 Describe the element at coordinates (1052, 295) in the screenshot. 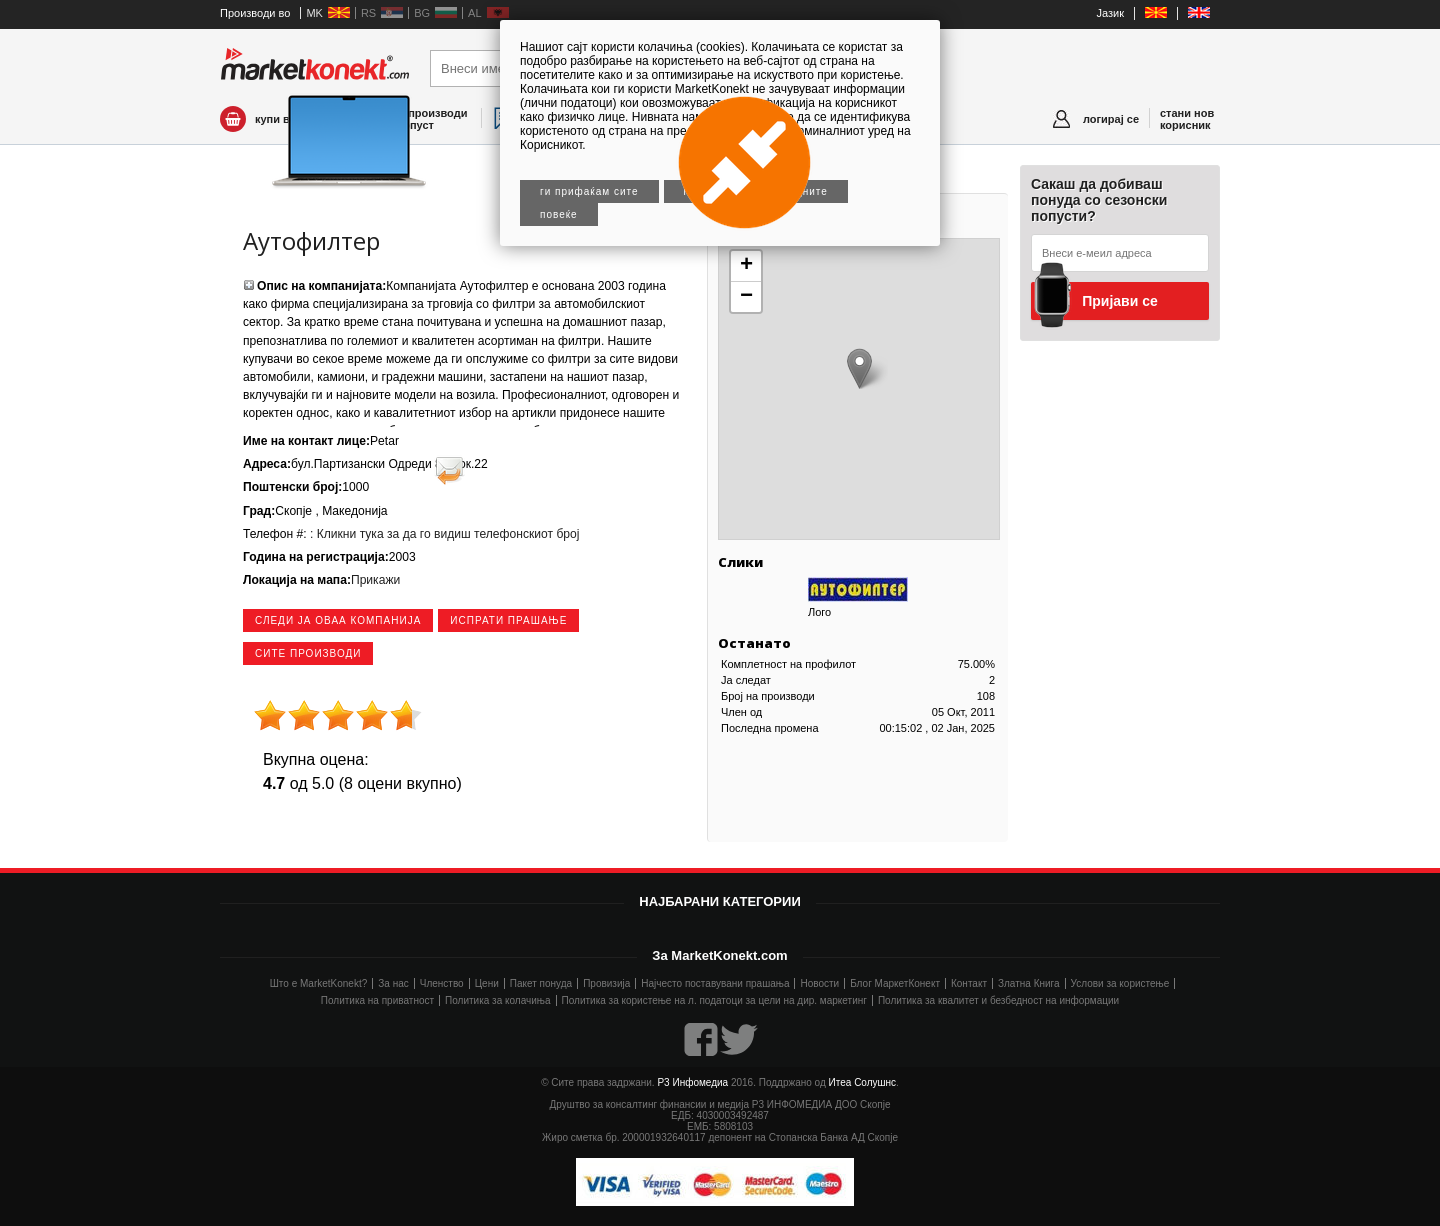

I see `apple watch device icon` at that location.